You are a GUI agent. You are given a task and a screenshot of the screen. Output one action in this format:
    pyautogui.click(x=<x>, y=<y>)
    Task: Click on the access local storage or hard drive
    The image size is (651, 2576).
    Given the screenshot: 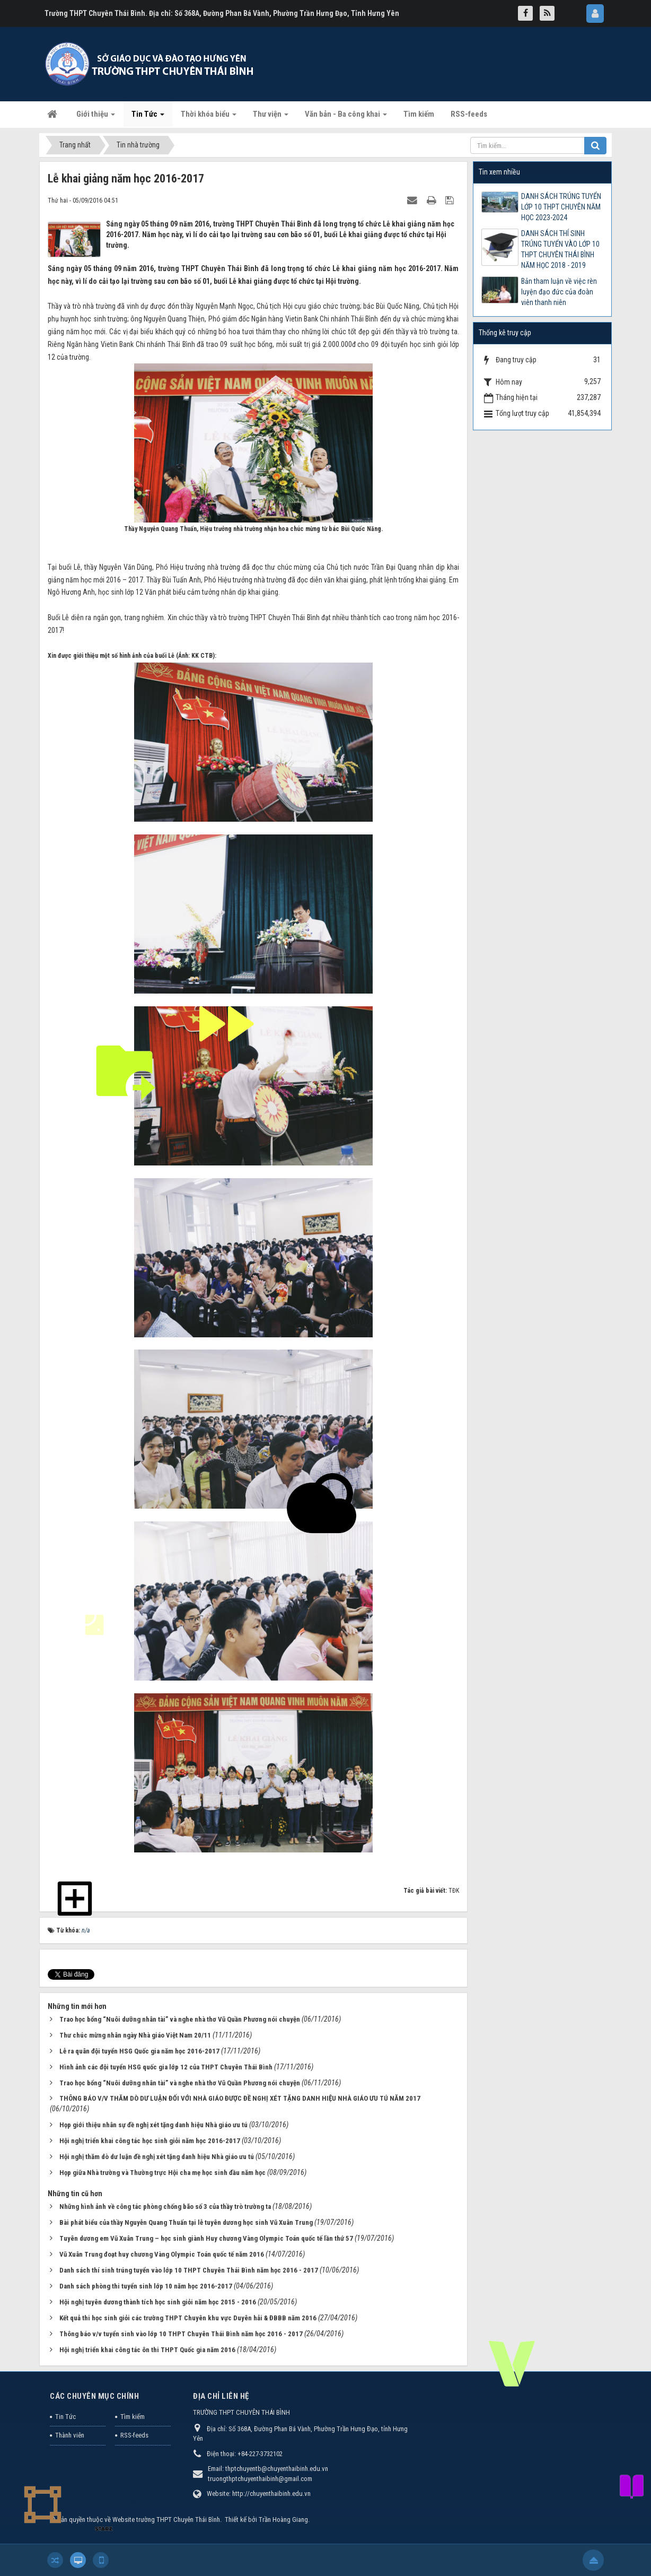 What is the action you would take?
    pyautogui.click(x=94, y=1625)
    